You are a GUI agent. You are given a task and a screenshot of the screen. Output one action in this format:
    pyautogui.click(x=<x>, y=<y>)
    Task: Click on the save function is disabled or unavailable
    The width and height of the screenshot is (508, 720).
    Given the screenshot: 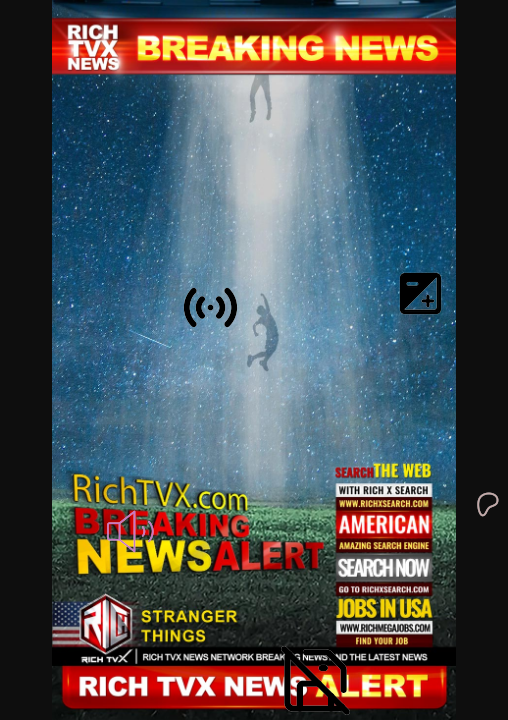 What is the action you would take?
    pyautogui.click(x=315, y=680)
    